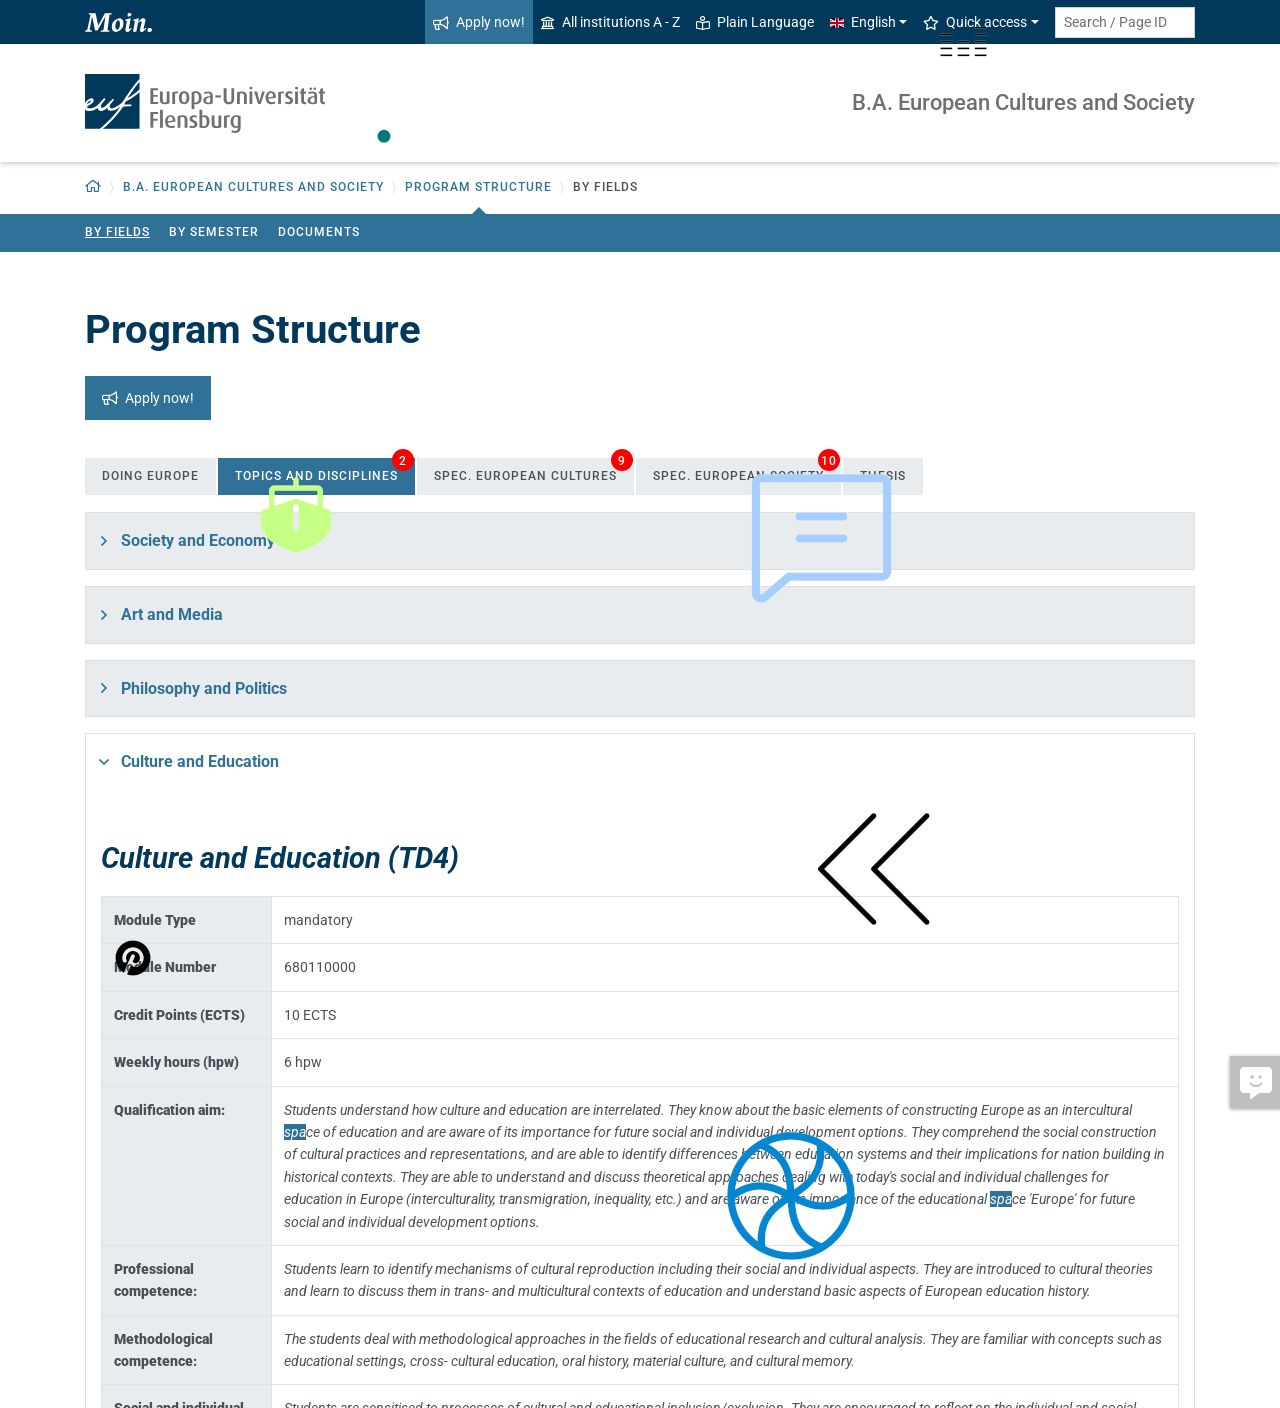 This screenshot has width=1280, height=1408. What do you see at coordinates (963, 41) in the screenshot?
I see `adjust audio equalizer settings` at bounding box center [963, 41].